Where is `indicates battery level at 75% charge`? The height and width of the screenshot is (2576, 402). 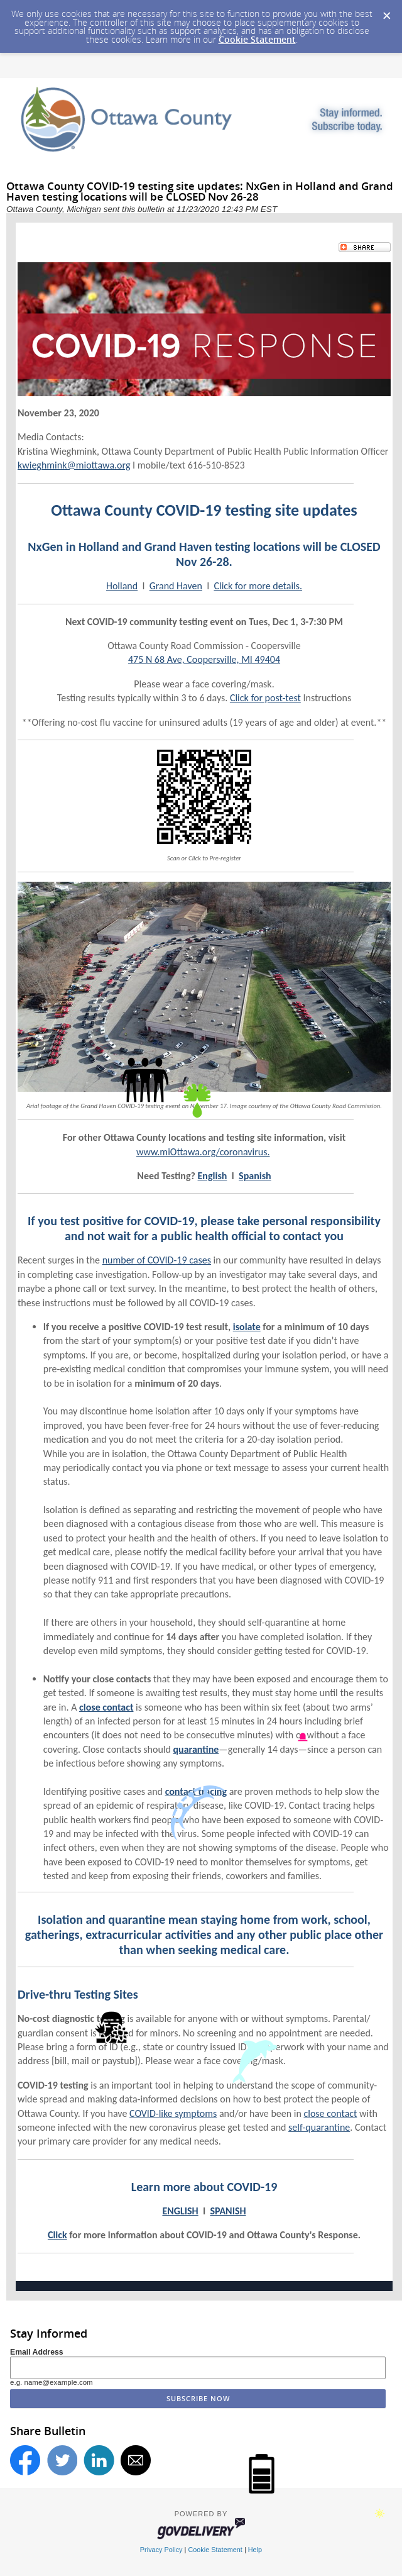 indicates battery level at 75% charge is located at coordinates (261, 2473).